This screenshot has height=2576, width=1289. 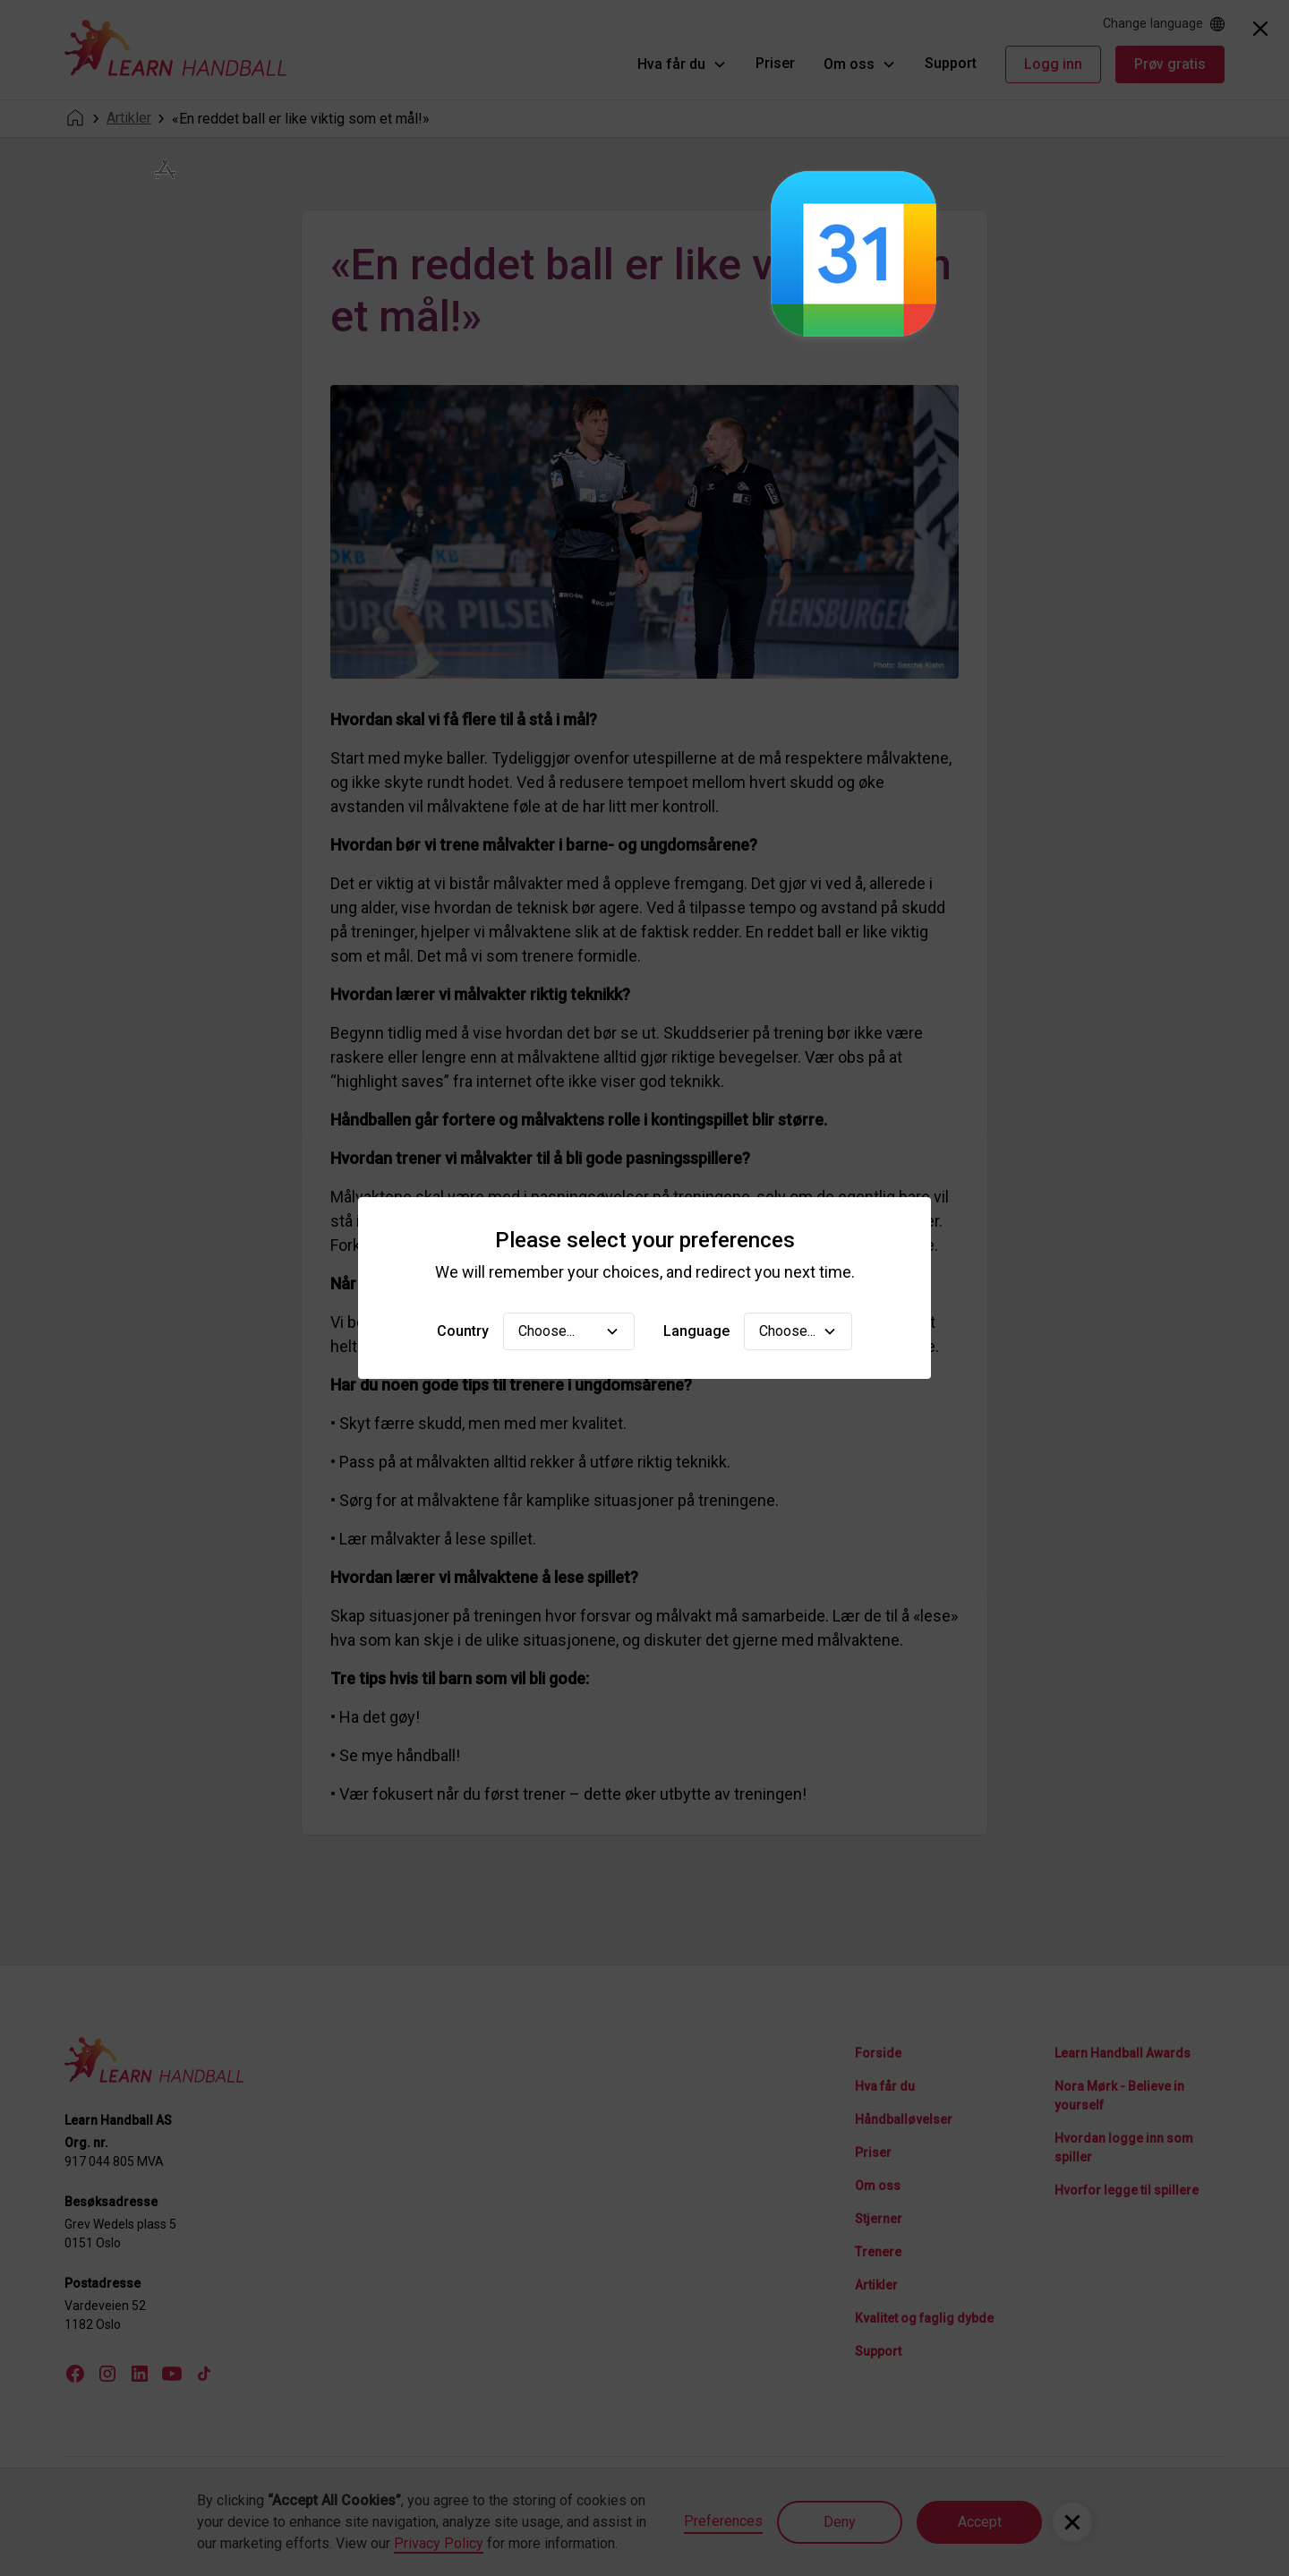 What do you see at coordinates (165, 168) in the screenshot?
I see `open the app store` at bounding box center [165, 168].